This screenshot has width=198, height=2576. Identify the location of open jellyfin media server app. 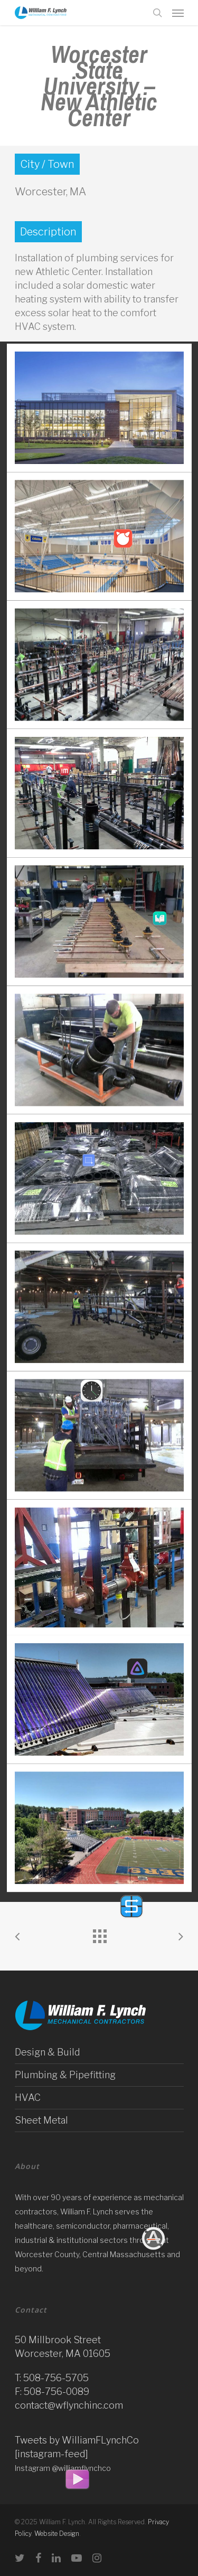
(137, 1669).